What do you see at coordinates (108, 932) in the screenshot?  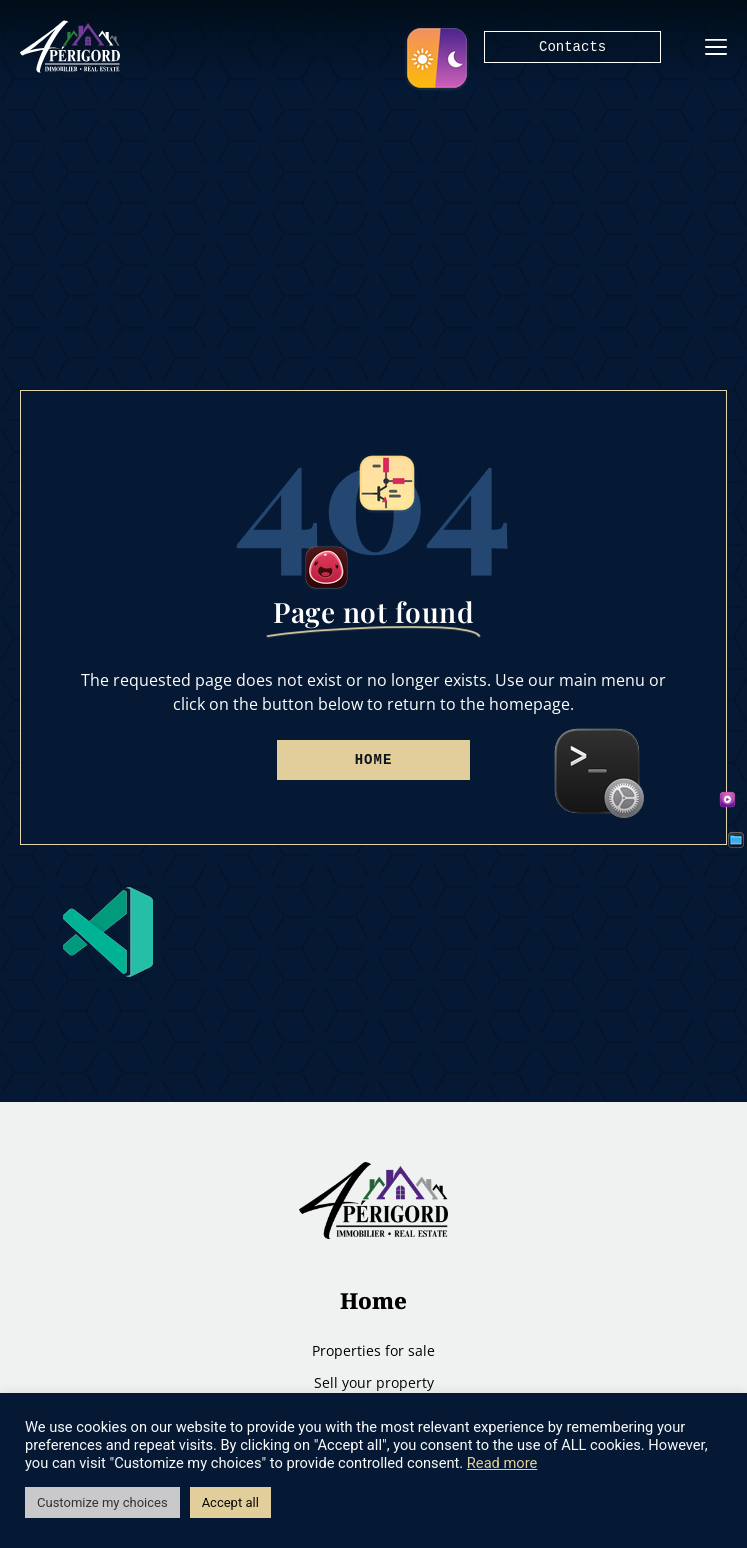 I see `open visual studio code editor` at bounding box center [108, 932].